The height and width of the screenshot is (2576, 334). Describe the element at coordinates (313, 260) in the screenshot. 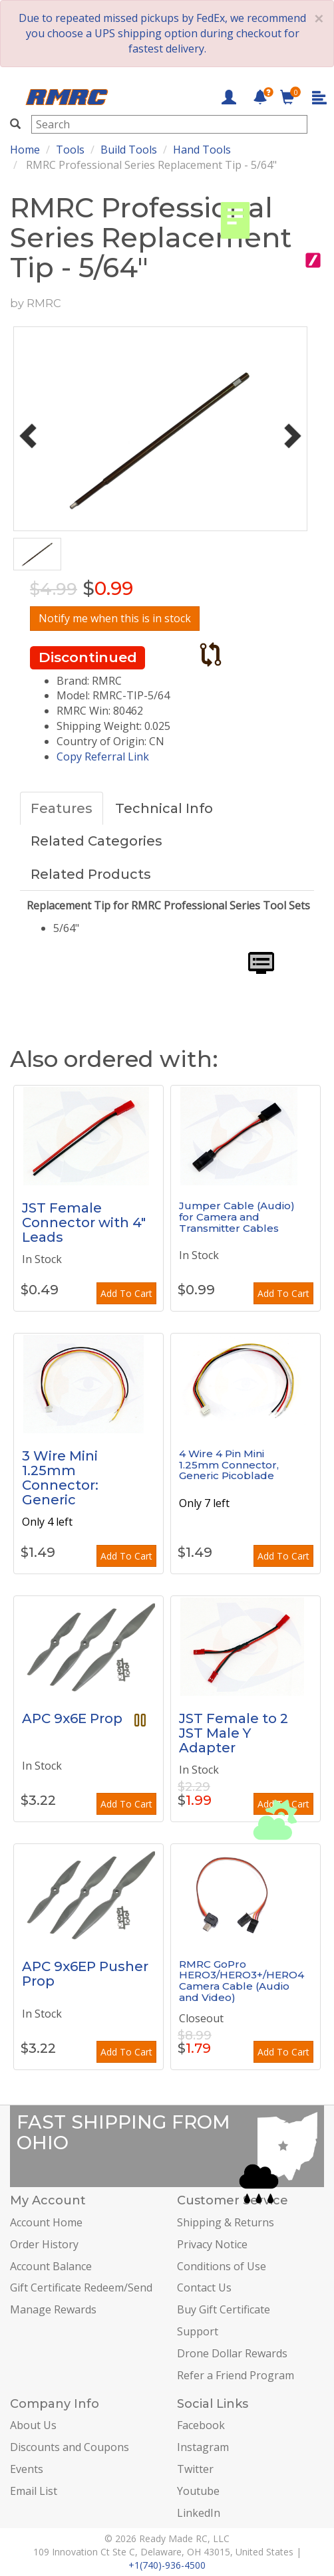

I see `access slash commands` at that location.